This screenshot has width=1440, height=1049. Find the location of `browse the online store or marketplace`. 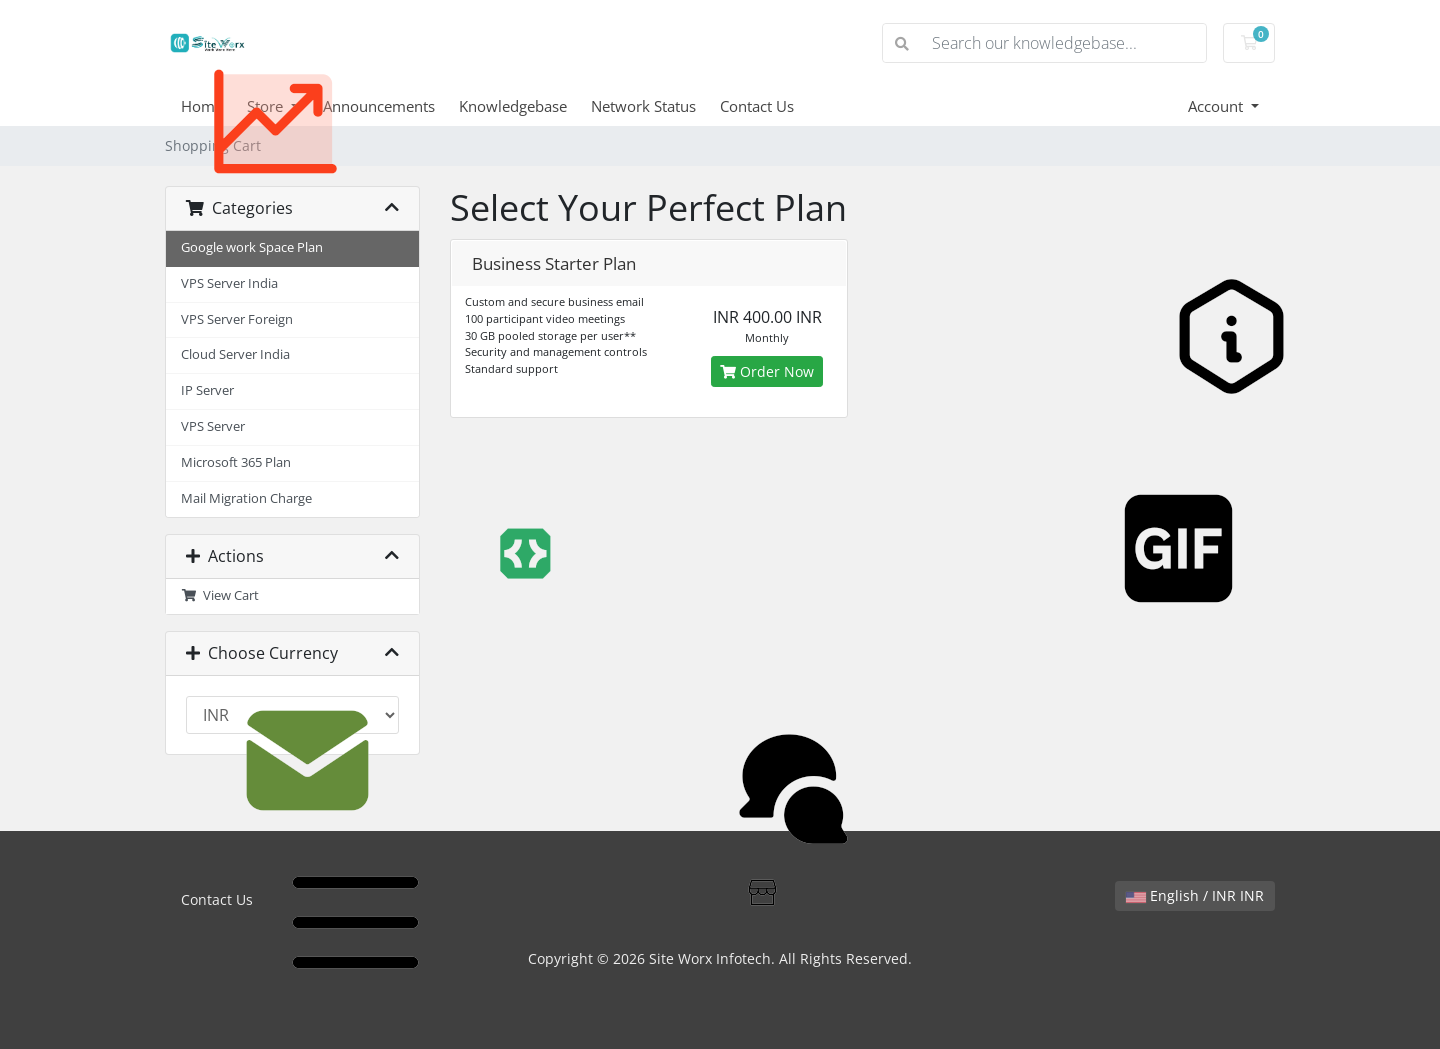

browse the online store or marketplace is located at coordinates (762, 892).